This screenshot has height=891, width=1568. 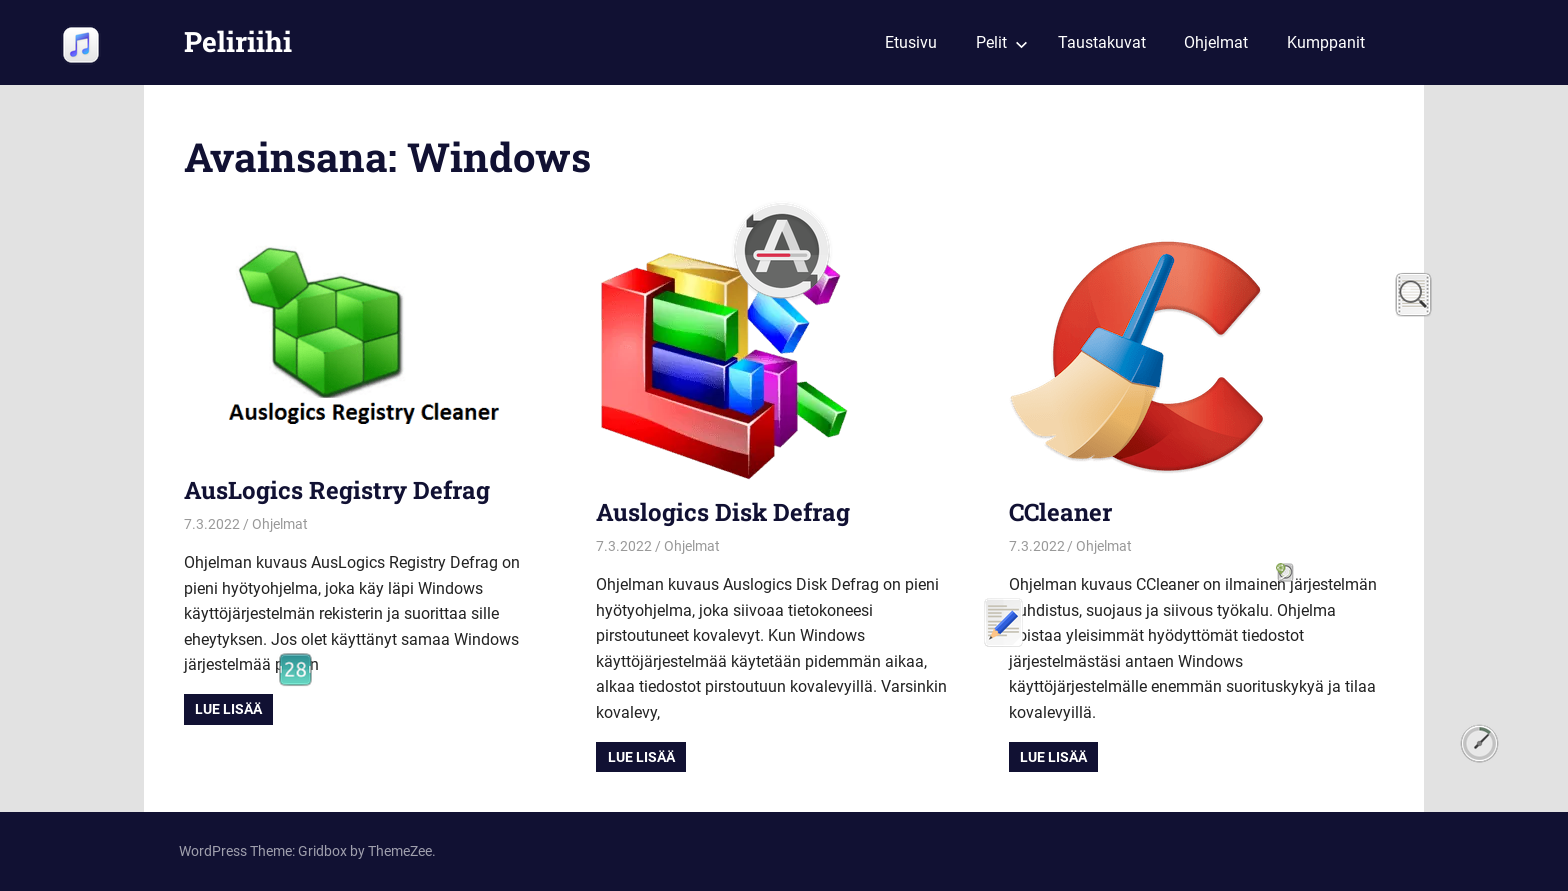 I want to click on open the log viewer application, so click(x=1413, y=294).